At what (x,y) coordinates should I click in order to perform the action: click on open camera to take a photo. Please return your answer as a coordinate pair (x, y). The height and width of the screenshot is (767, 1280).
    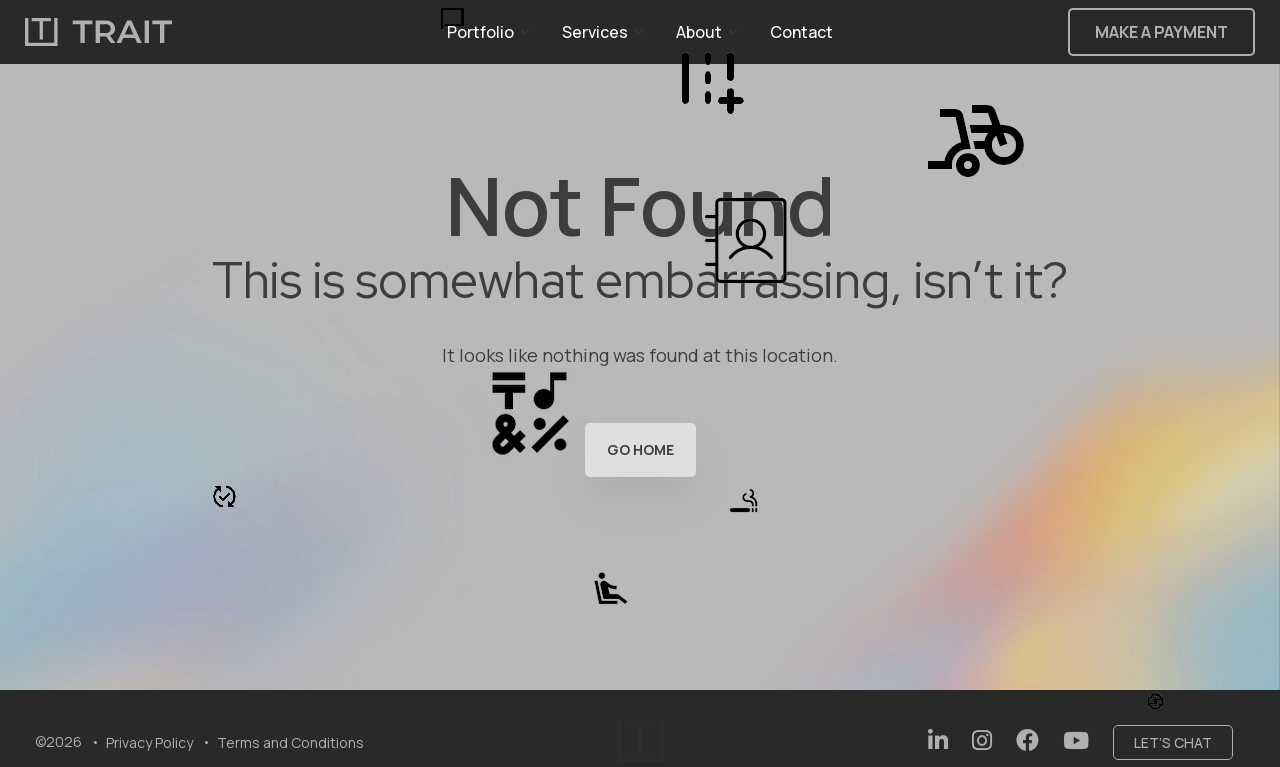
    Looking at the image, I should click on (1155, 701).